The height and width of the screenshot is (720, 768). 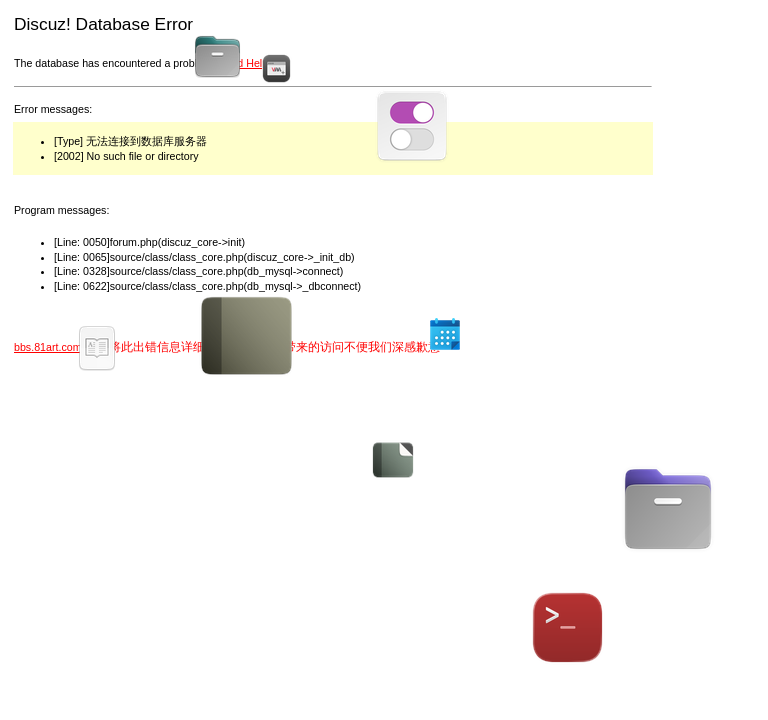 I want to click on open system tweaks or customization settings, so click(x=412, y=126).